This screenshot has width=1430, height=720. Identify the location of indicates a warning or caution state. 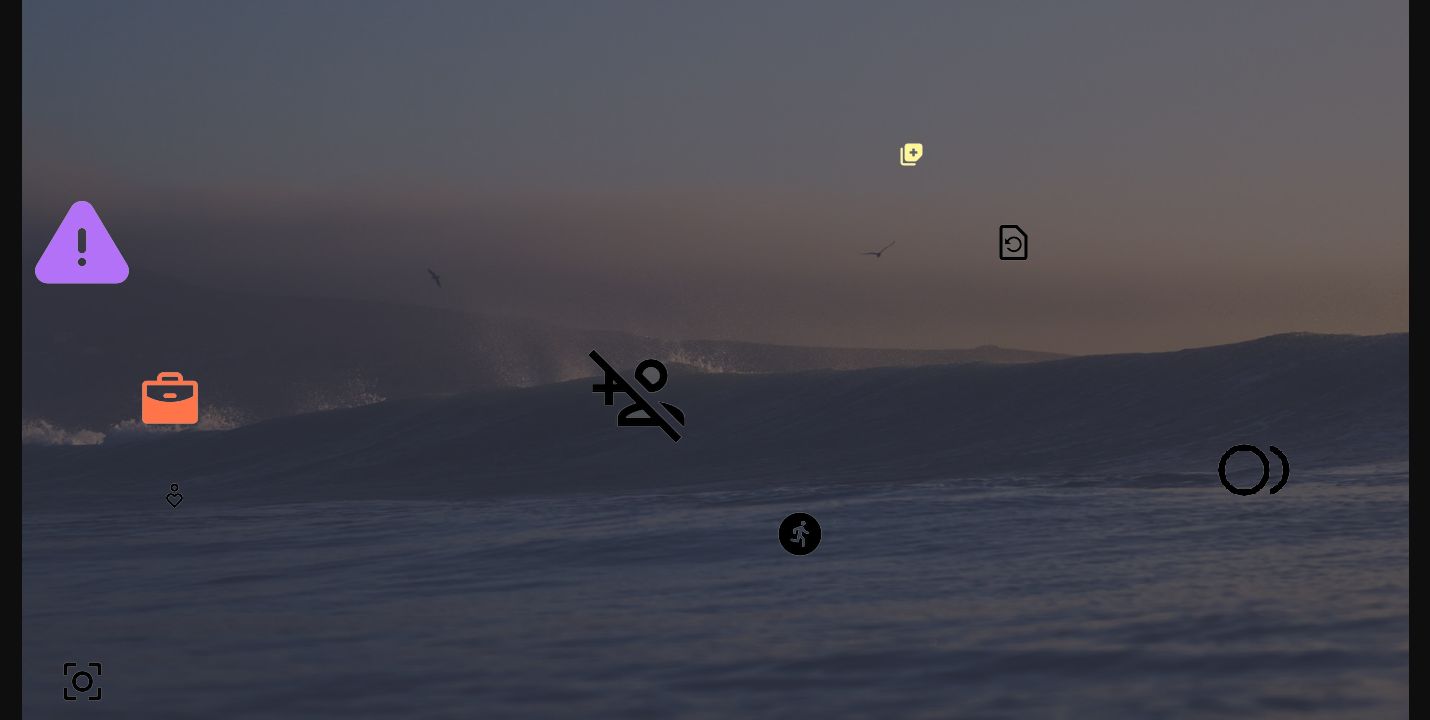
(82, 245).